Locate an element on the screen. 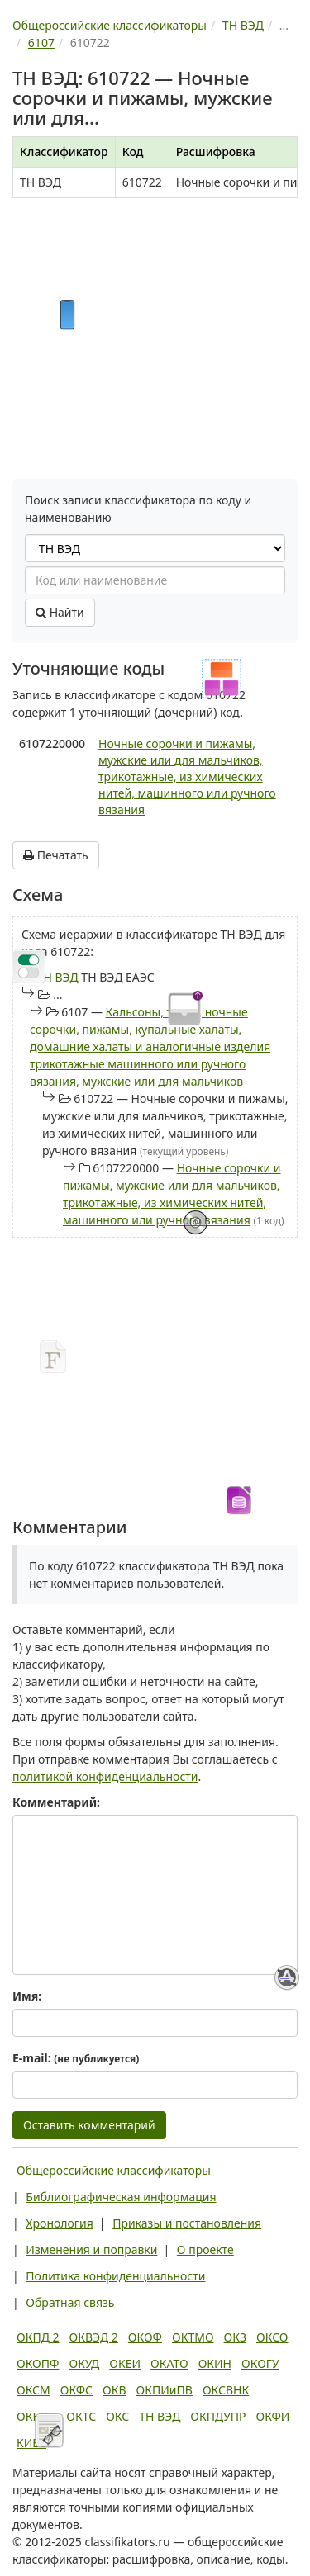 This screenshot has height=2576, width=310. sync inbox and outbox mail is located at coordinates (184, 1009).